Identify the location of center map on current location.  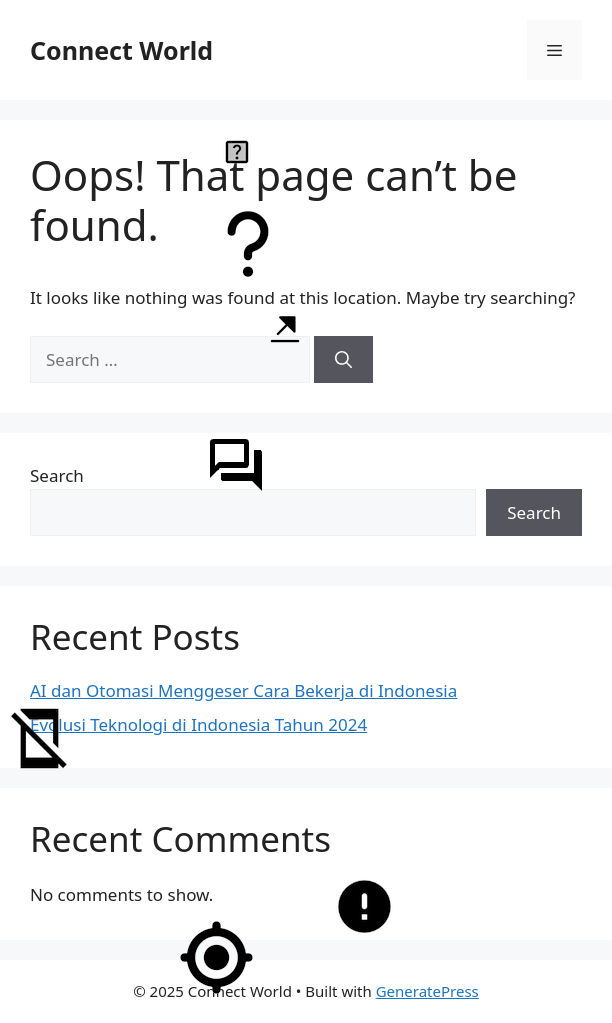
(216, 957).